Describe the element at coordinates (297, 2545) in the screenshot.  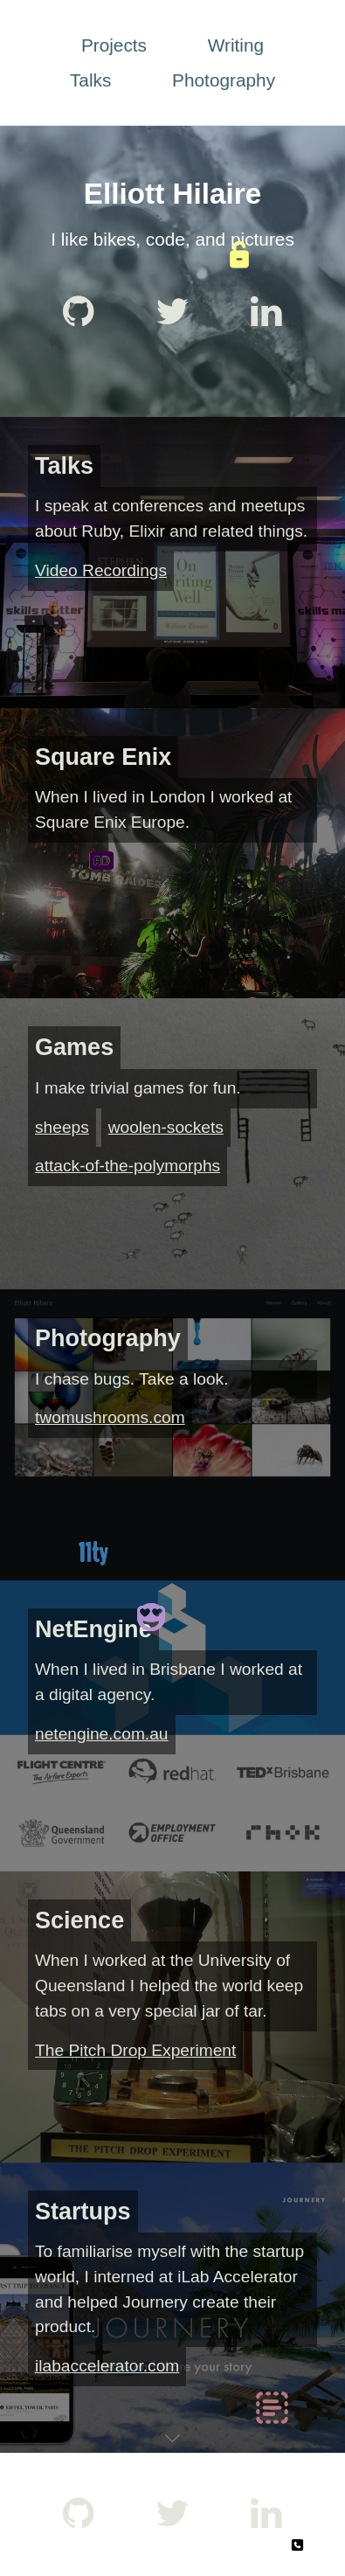
I see `tap to make a phone call` at that location.